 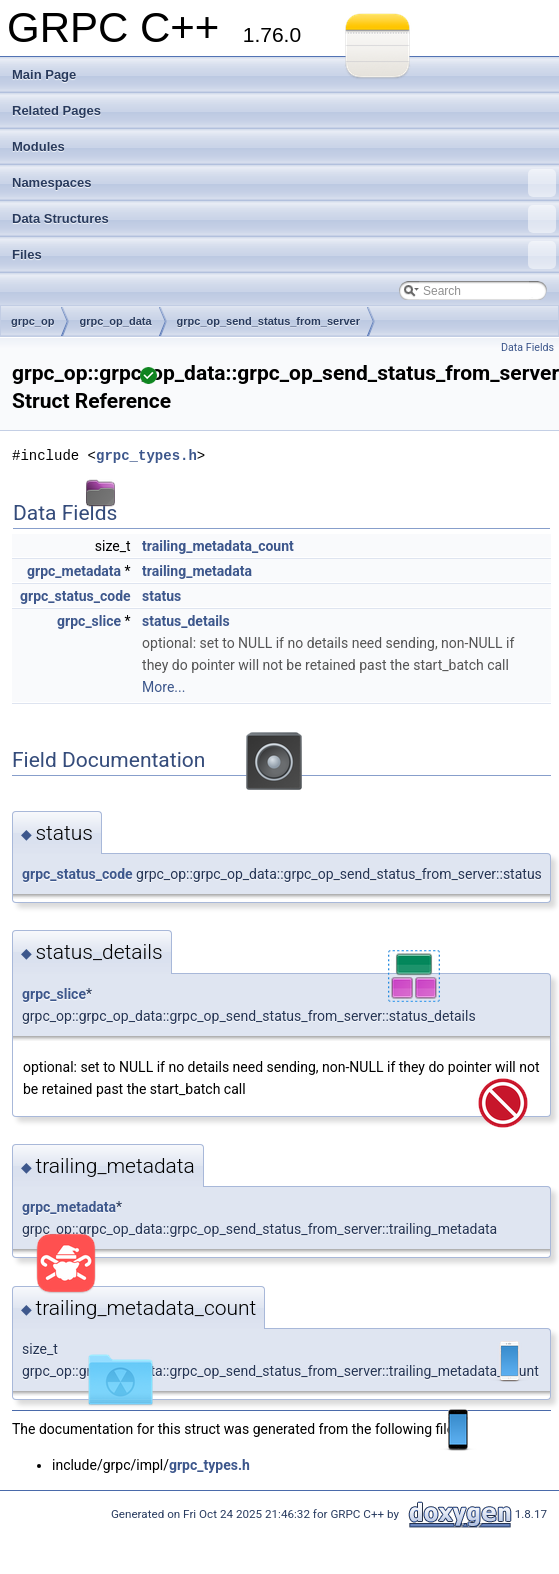 What do you see at coordinates (414, 976) in the screenshot?
I see `select all items in the current view` at bounding box center [414, 976].